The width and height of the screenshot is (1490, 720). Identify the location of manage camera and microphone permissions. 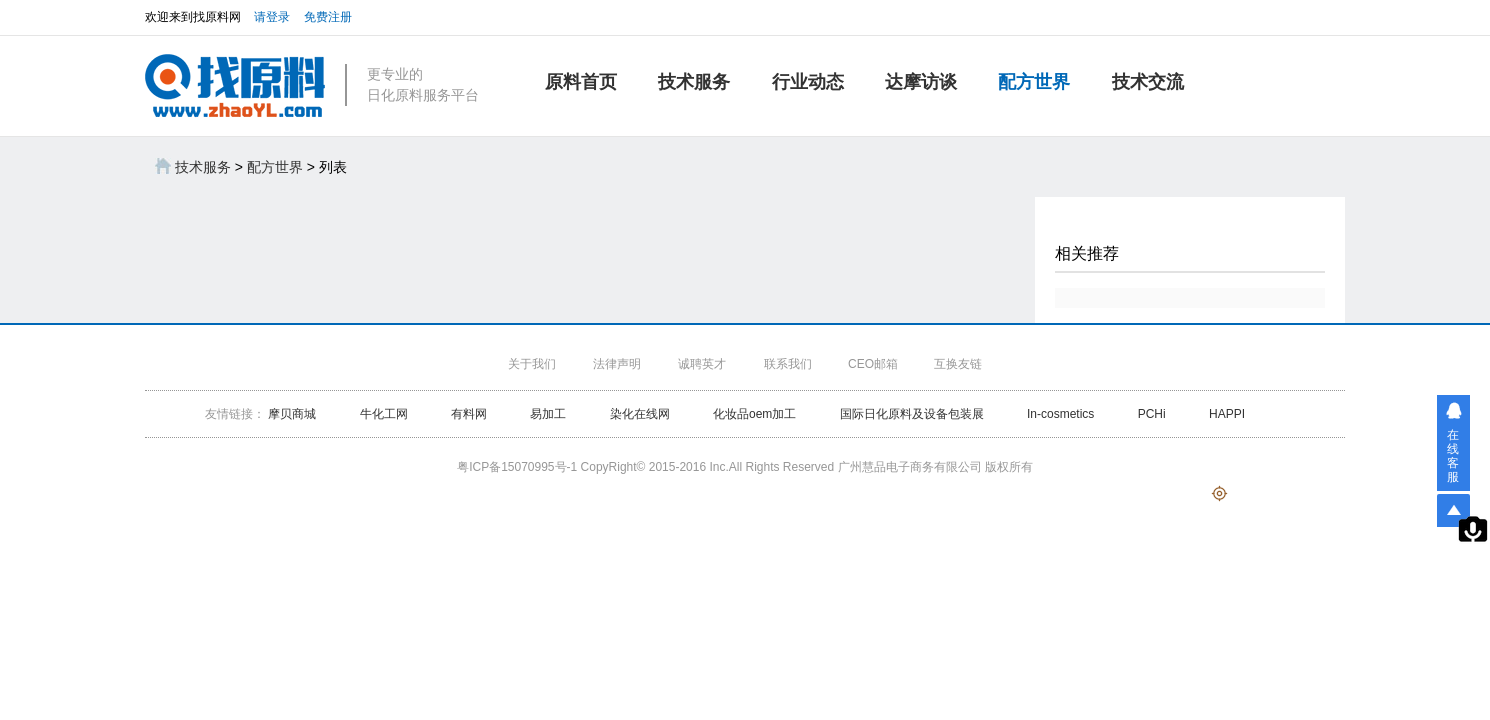
(1473, 529).